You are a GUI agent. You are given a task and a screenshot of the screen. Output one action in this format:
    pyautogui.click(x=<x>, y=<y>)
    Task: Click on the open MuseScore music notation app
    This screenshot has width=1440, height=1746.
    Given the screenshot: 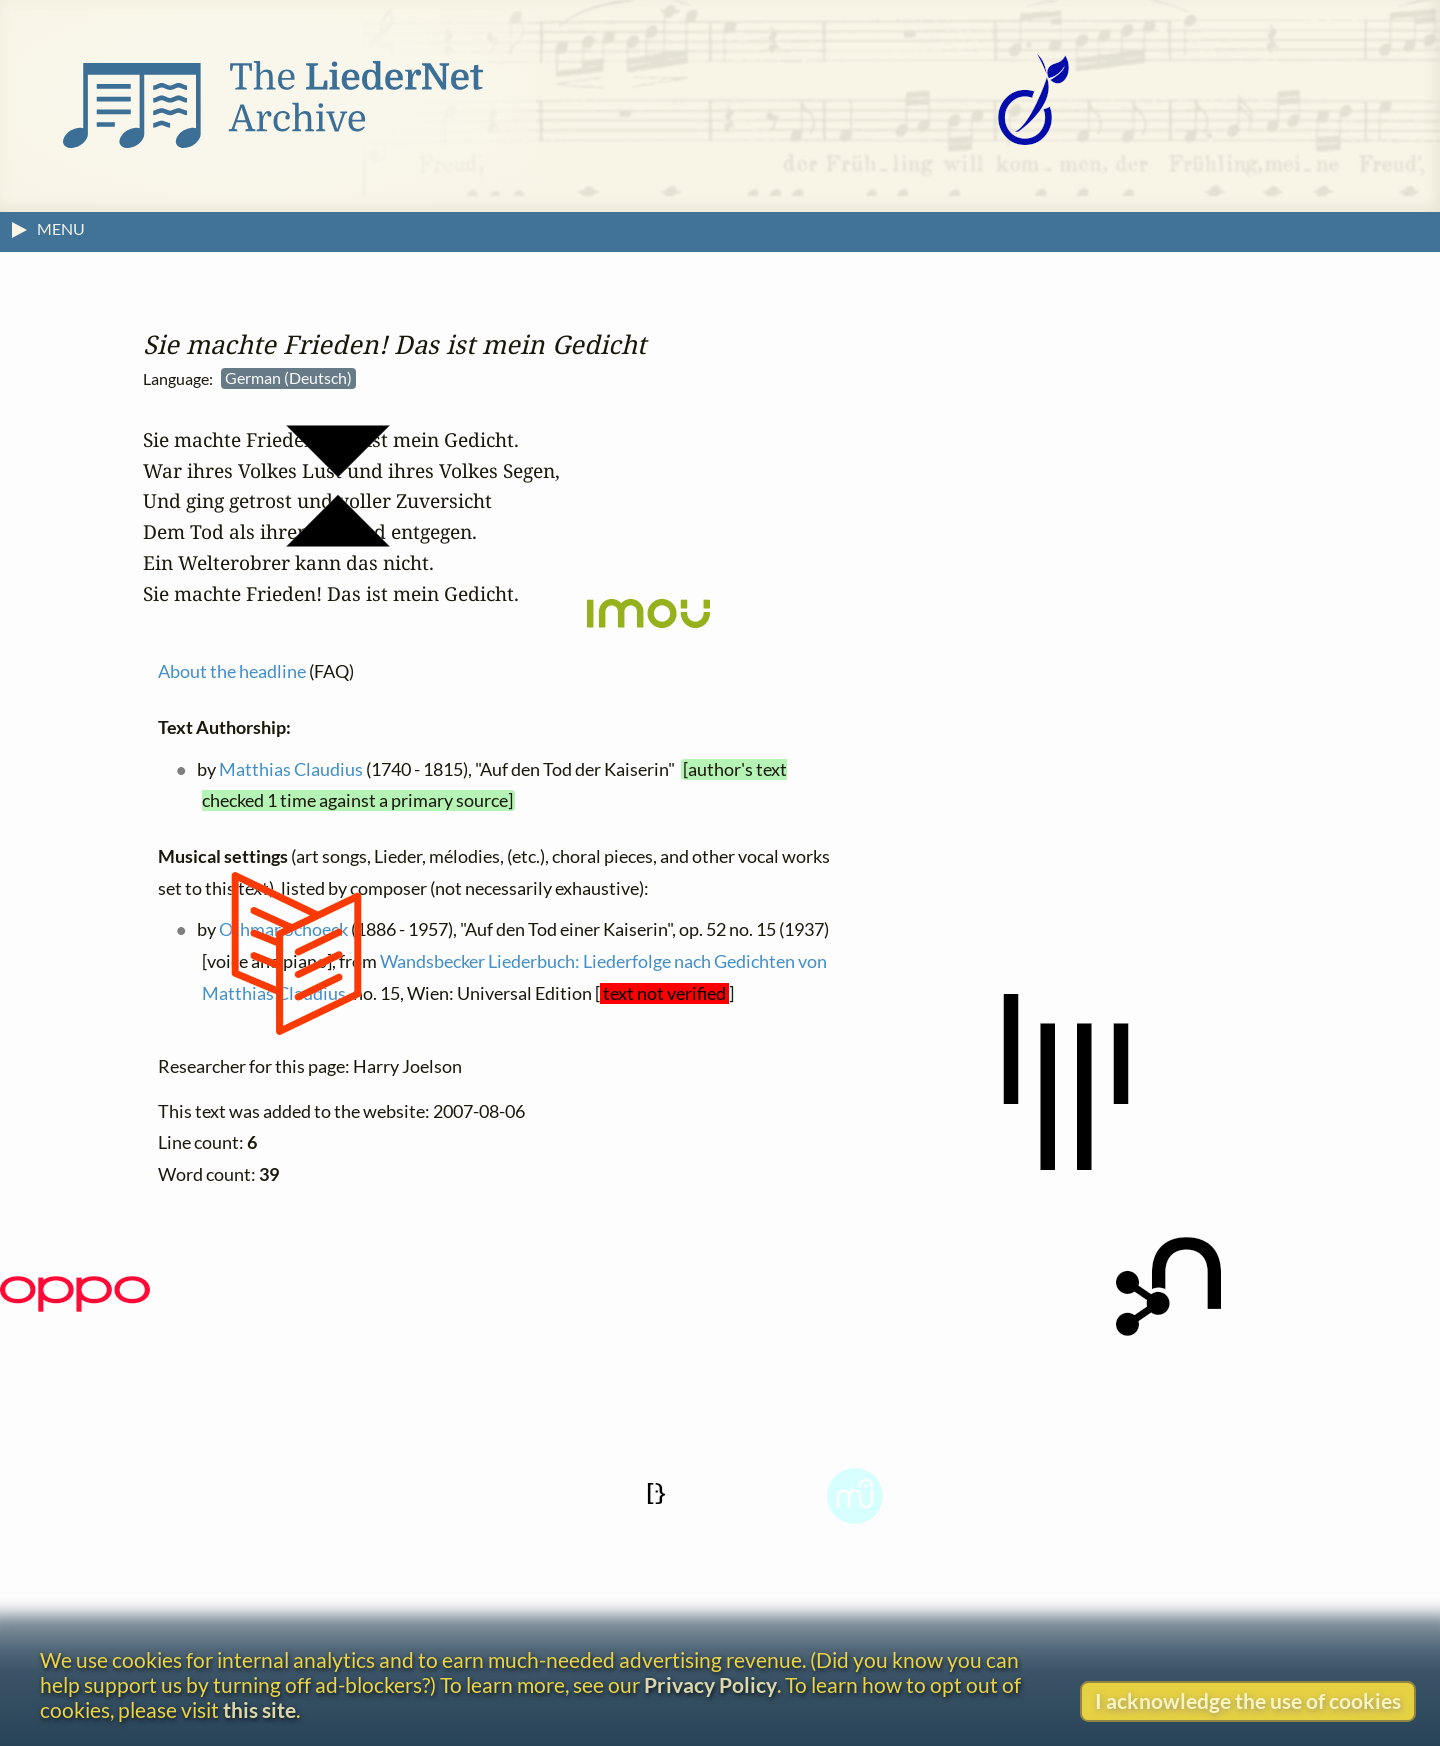 What is the action you would take?
    pyautogui.click(x=855, y=1496)
    